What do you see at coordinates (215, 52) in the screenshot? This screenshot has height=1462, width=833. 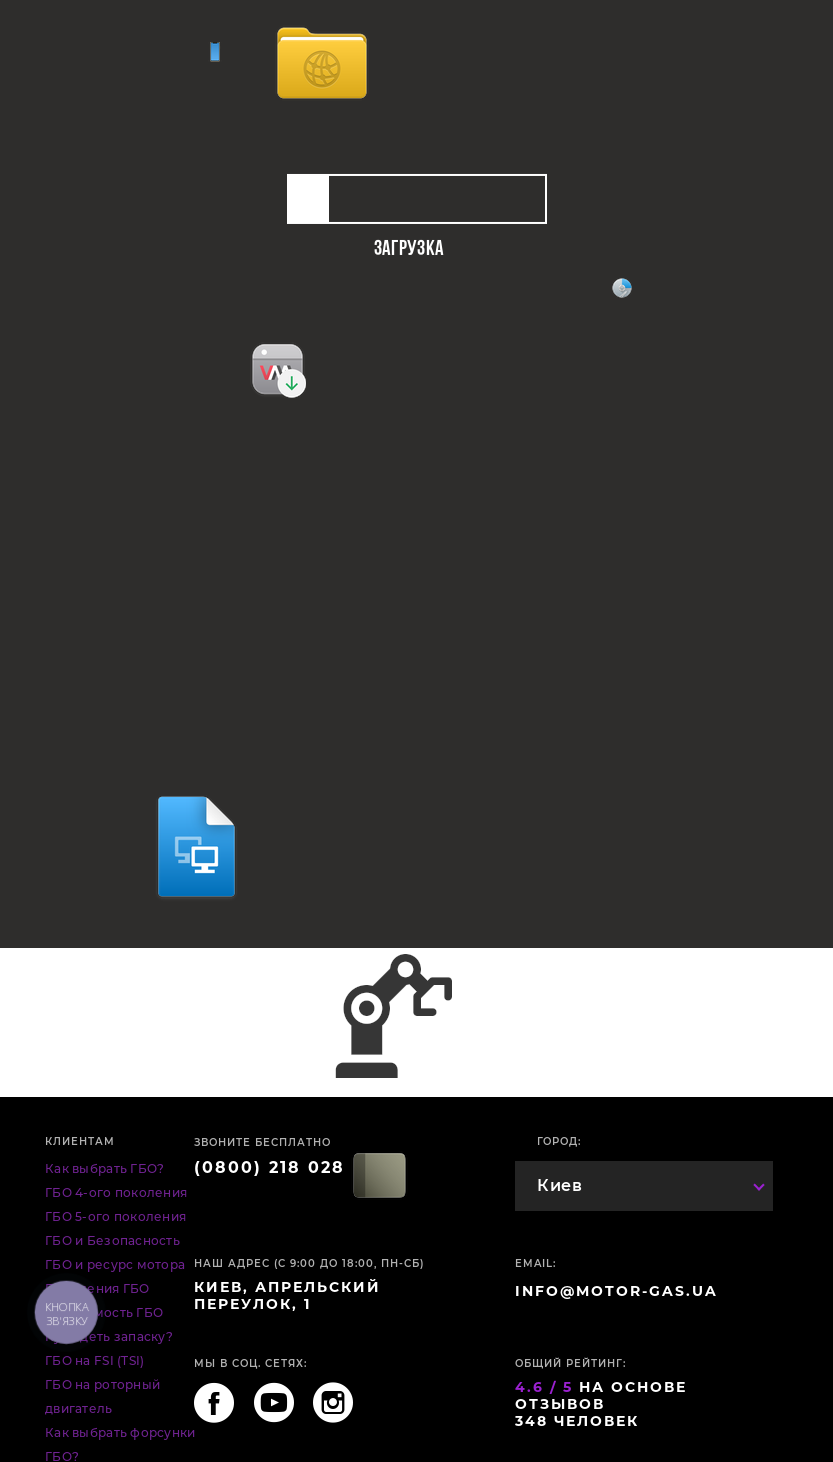 I see `iPhone 11 device icon` at bounding box center [215, 52].